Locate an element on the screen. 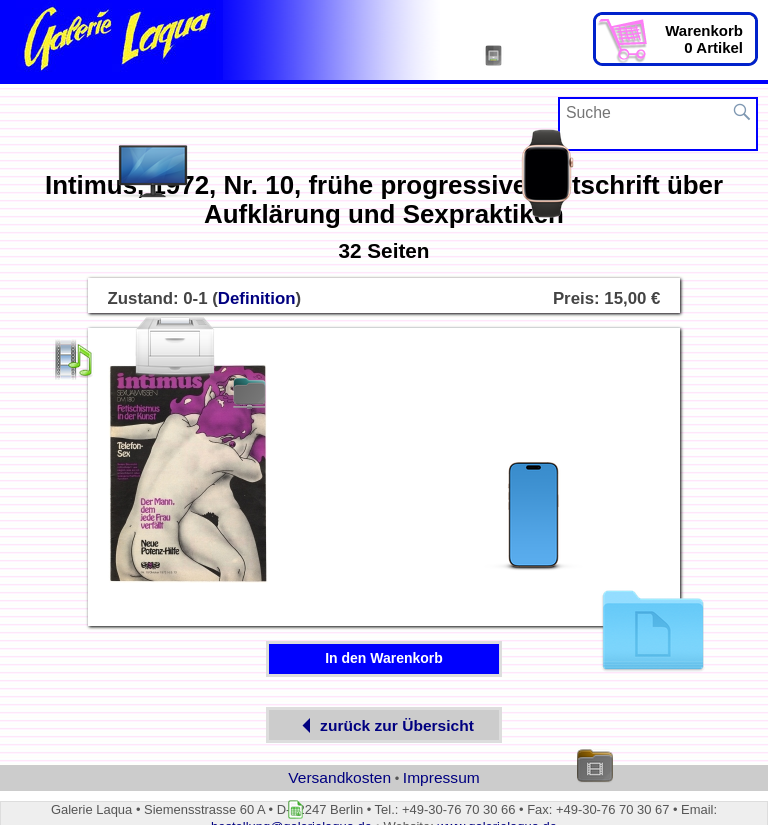 The image size is (768, 825). apple watch se device icon is located at coordinates (546, 173).